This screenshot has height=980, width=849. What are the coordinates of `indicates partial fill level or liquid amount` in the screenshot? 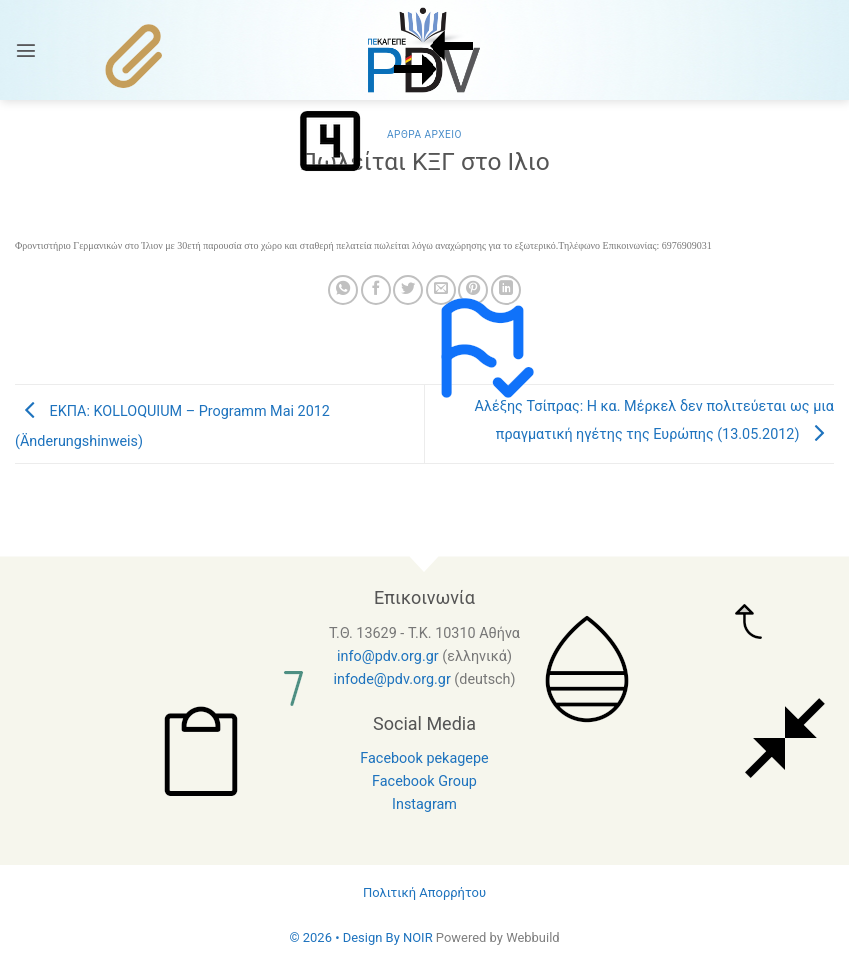 It's located at (587, 673).